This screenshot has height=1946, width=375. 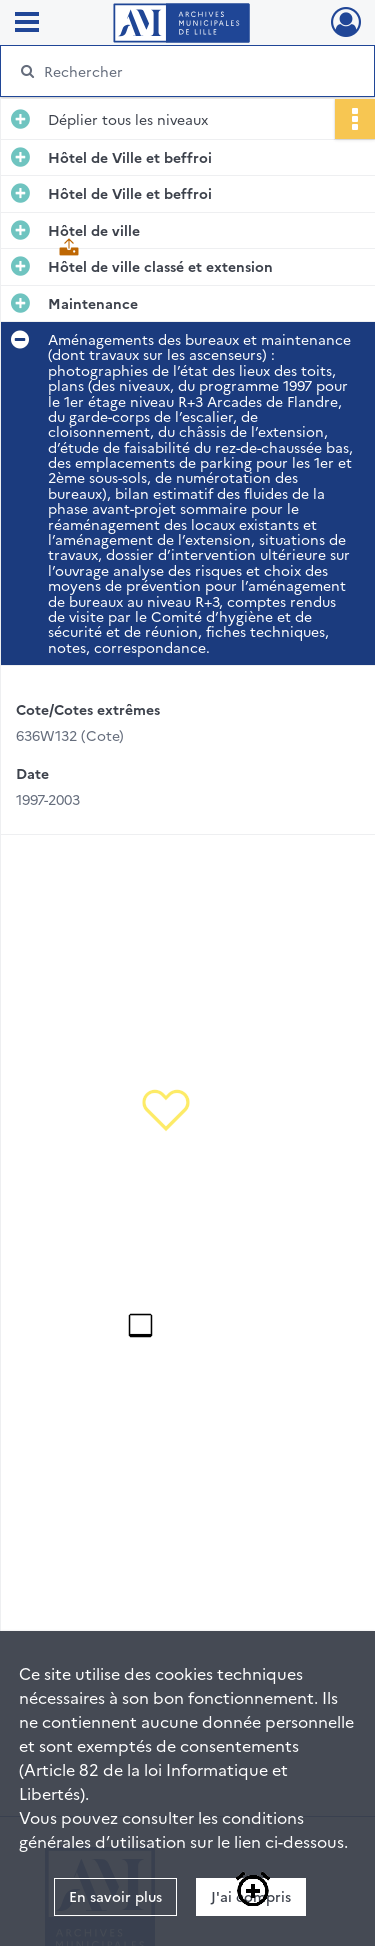 I want to click on upload a file or document, so click(x=69, y=248).